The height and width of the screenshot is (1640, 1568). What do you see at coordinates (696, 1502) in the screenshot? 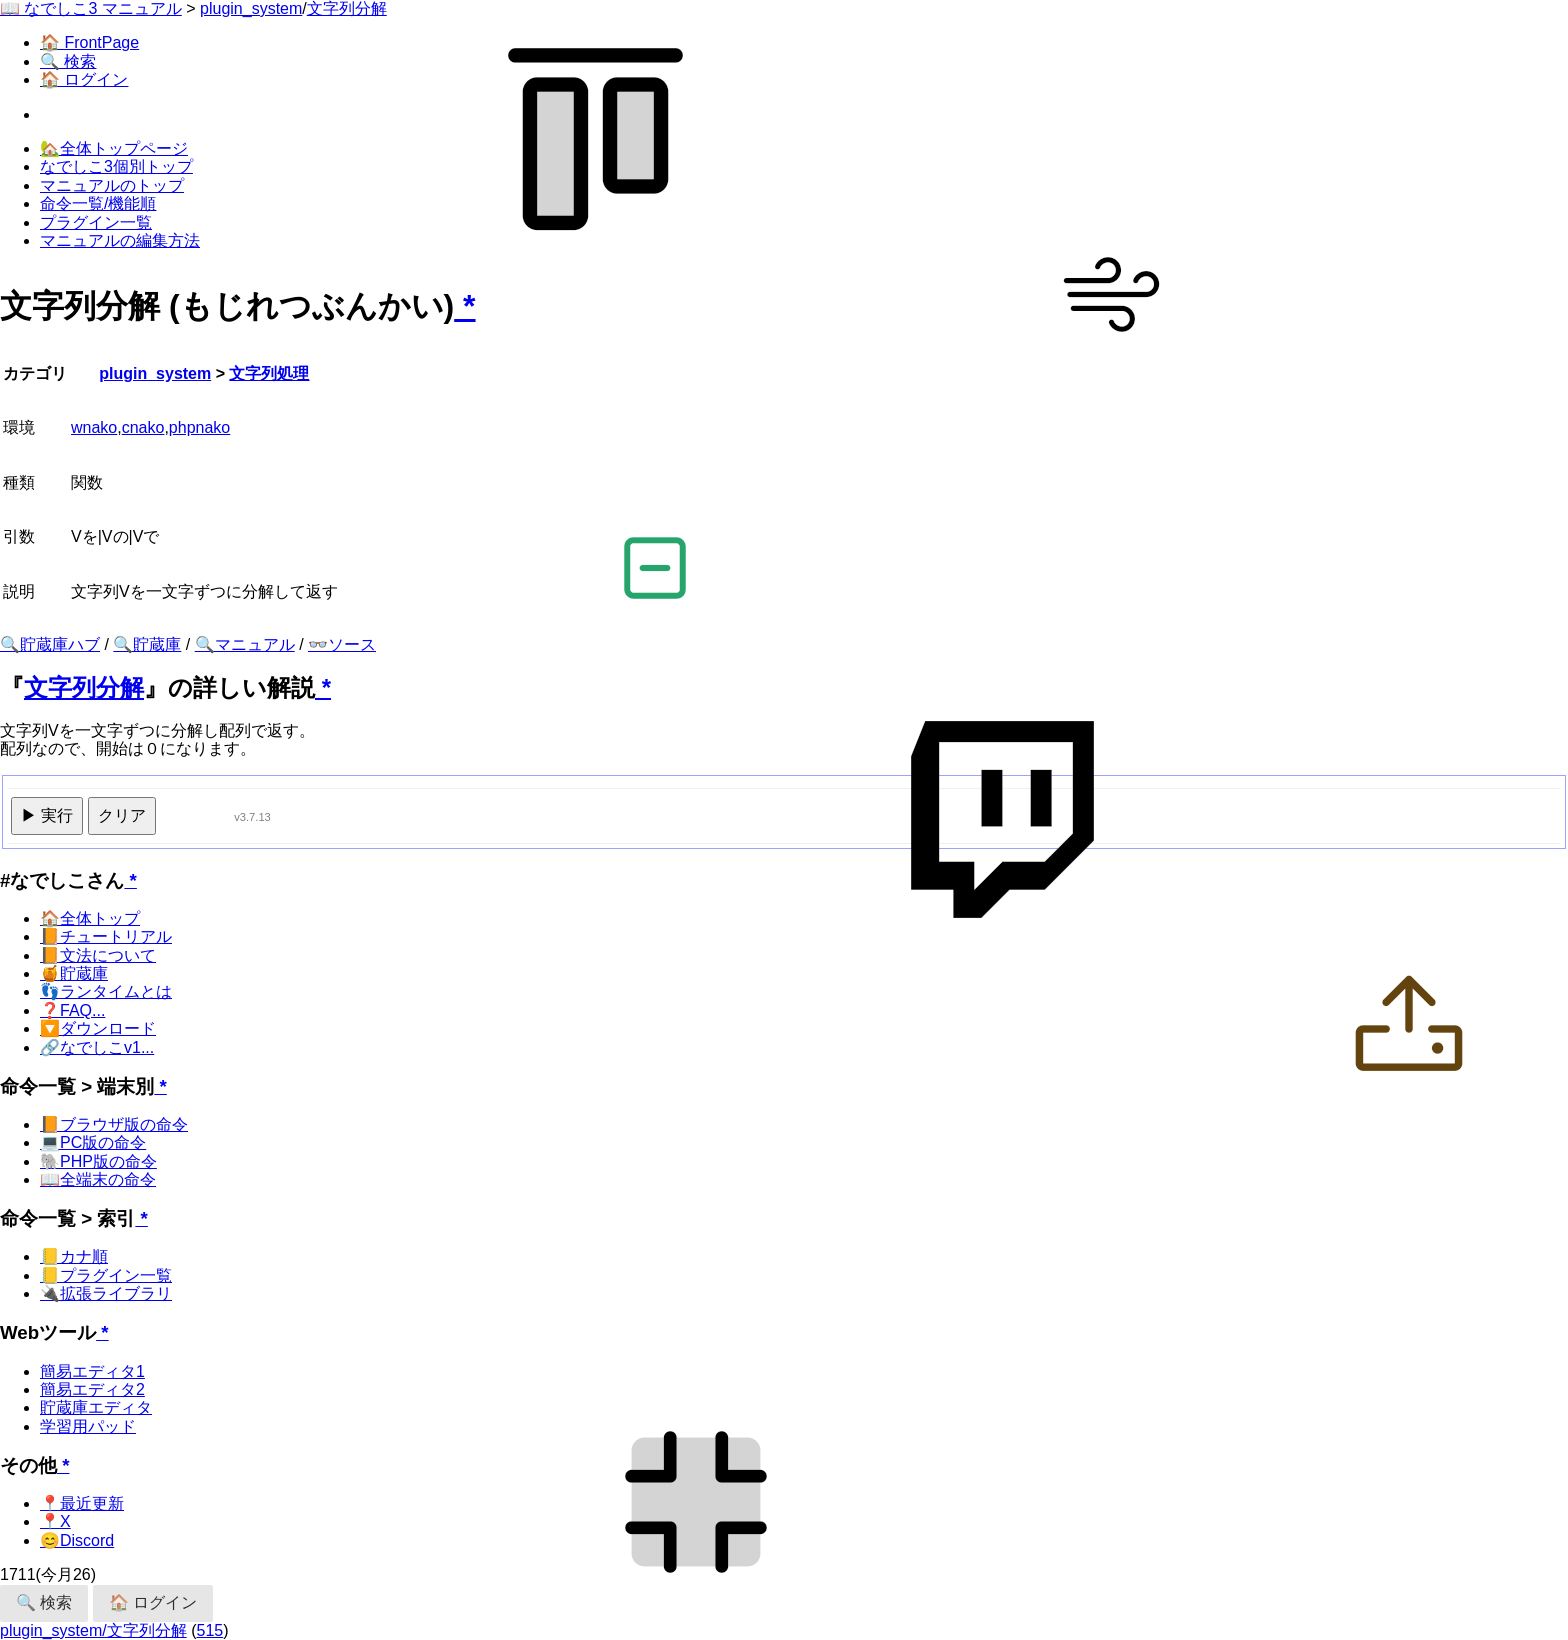
I see `exit fullscreen mode` at bounding box center [696, 1502].